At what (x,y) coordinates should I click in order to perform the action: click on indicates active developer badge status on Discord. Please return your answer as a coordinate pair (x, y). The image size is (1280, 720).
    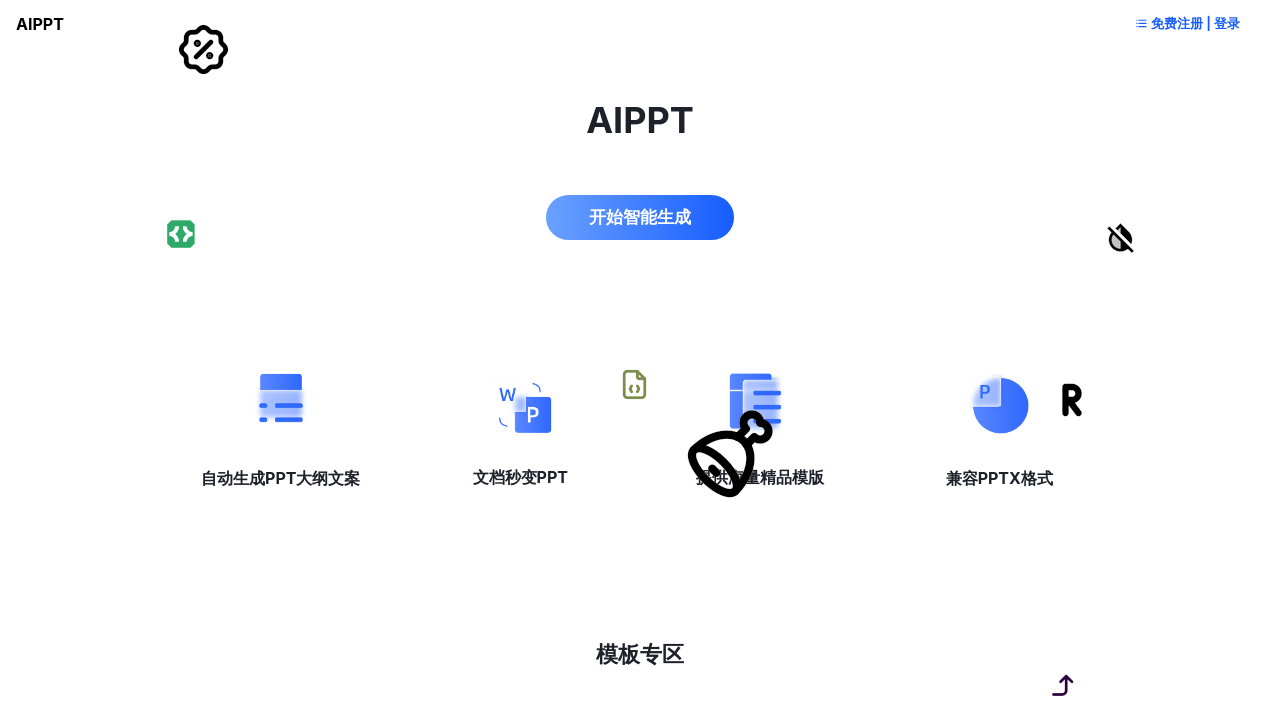
    Looking at the image, I should click on (181, 234).